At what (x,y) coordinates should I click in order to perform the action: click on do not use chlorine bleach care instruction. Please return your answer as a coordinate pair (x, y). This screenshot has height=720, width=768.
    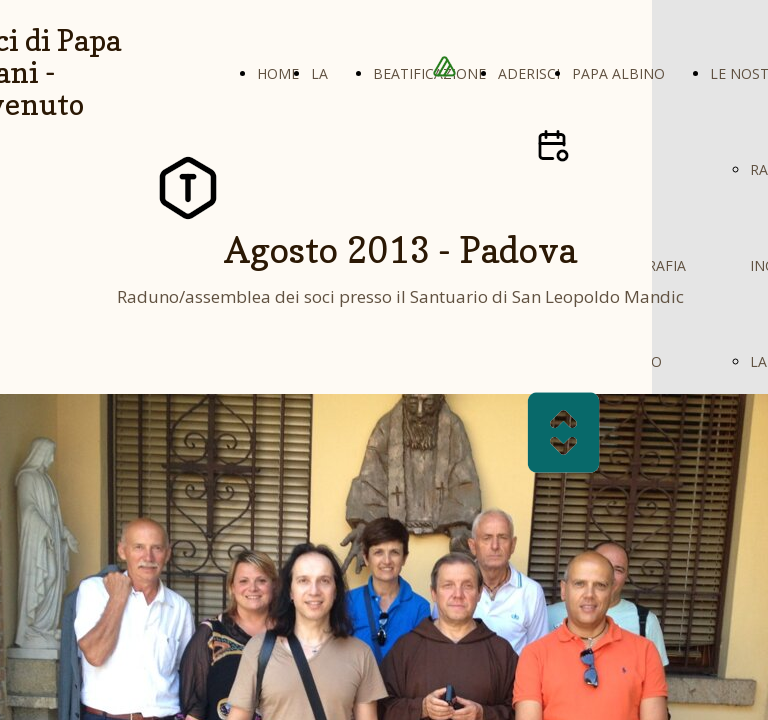
    Looking at the image, I should click on (444, 67).